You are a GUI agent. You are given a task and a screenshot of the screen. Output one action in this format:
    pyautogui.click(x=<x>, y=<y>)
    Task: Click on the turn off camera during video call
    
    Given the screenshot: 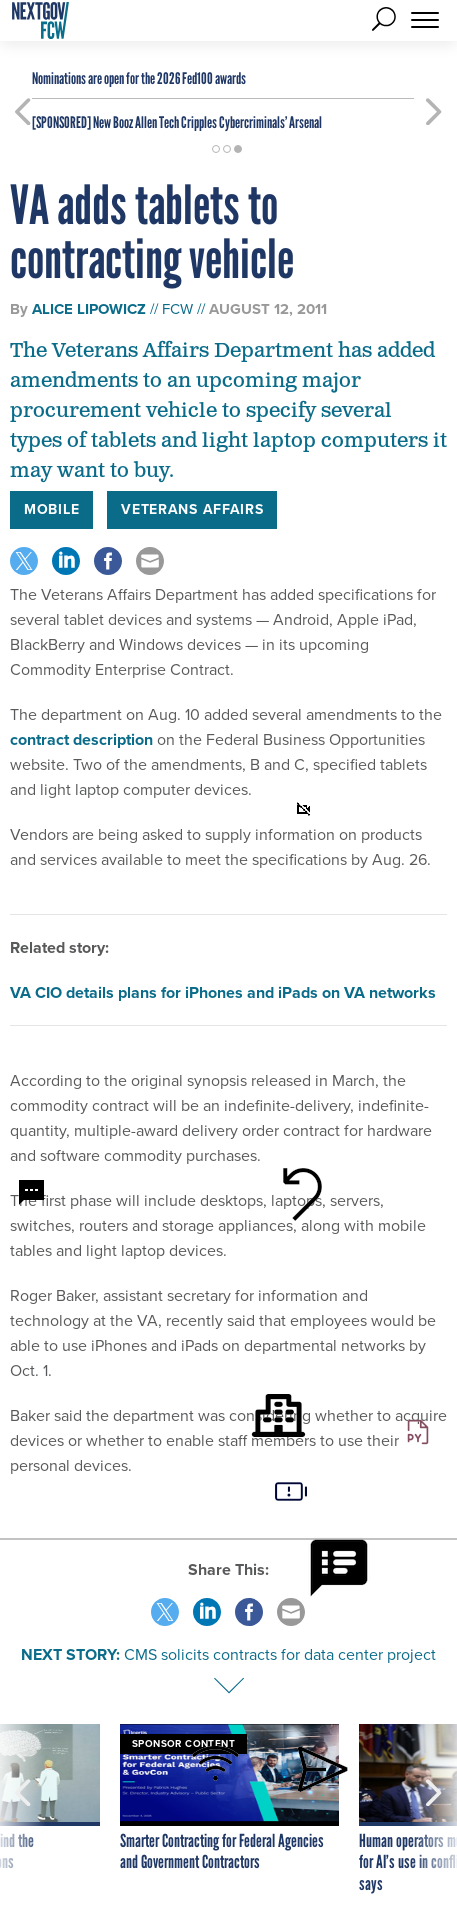 What is the action you would take?
    pyautogui.click(x=303, y=809)
    